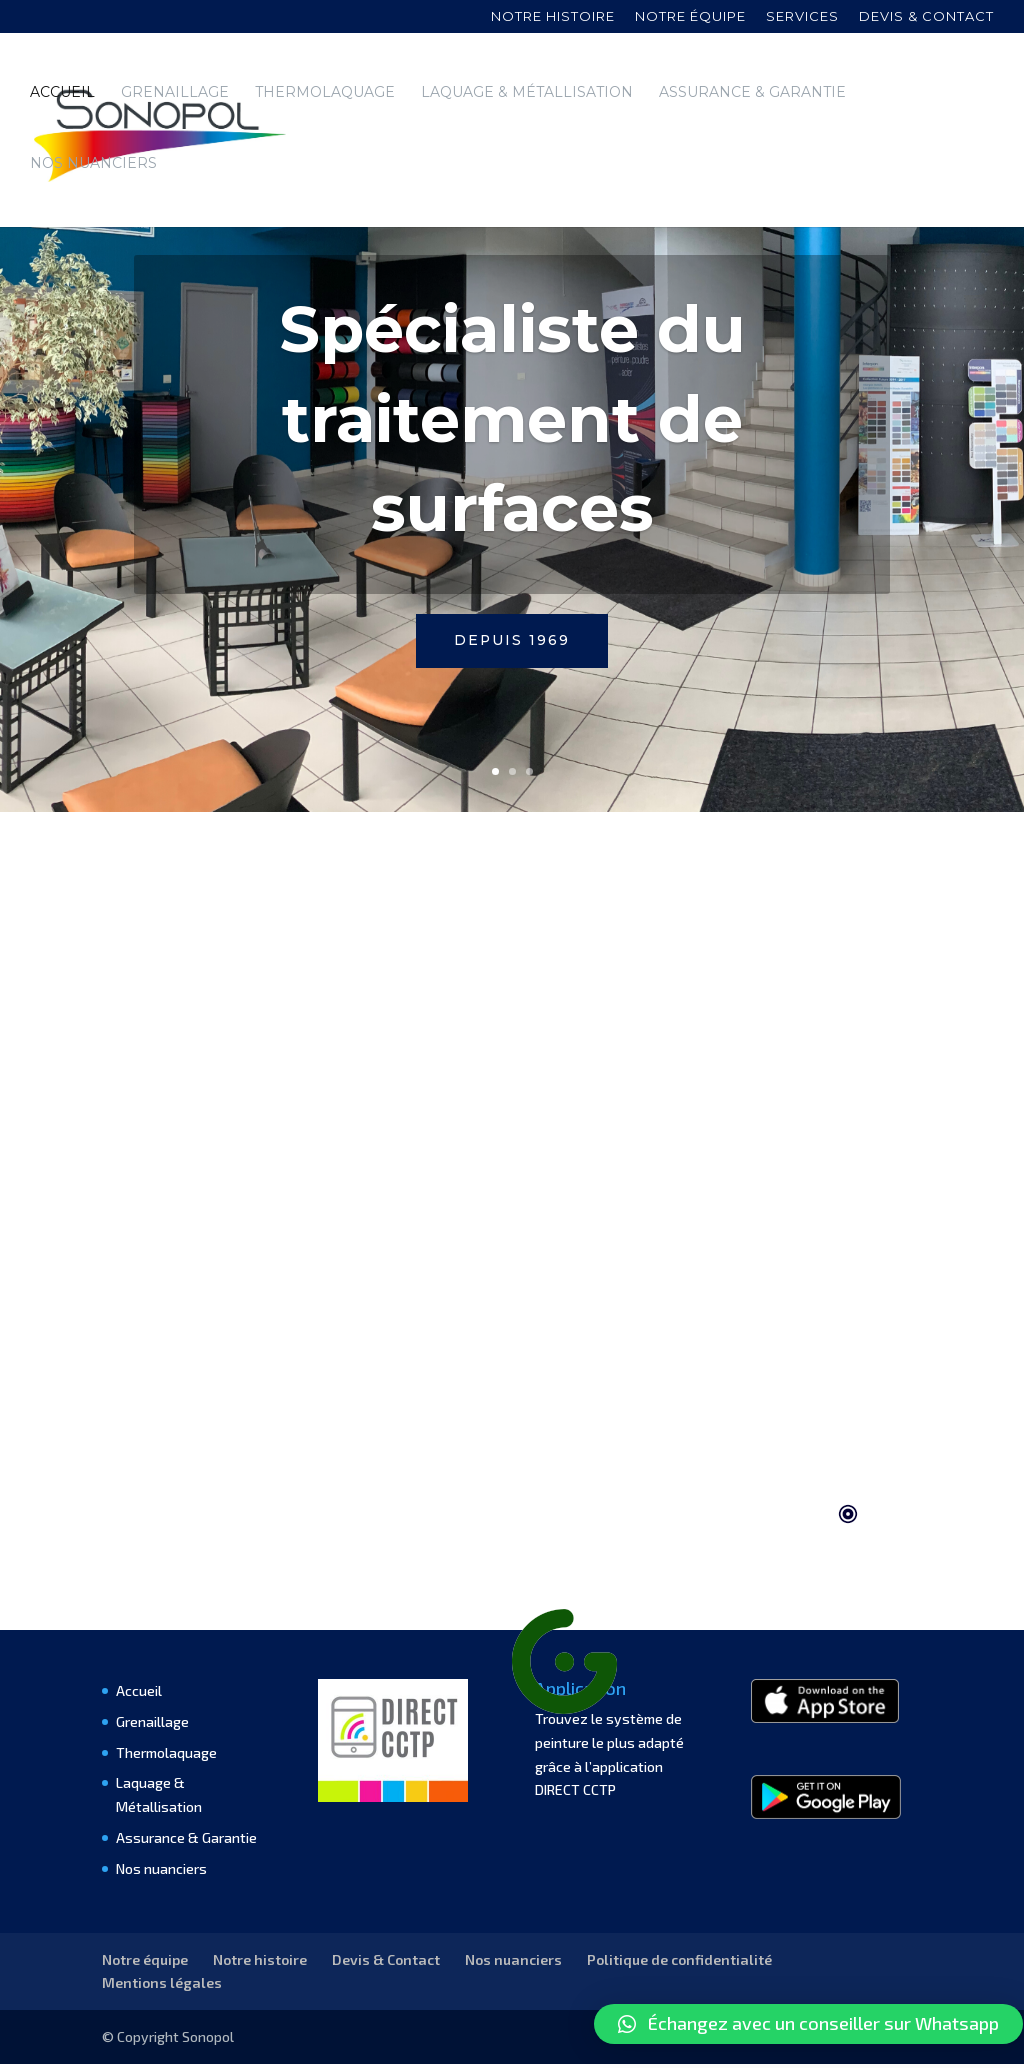  Describe the element at coordinates (564, 1661) in the screenshot. I see `gridsome framework logo` at that location.